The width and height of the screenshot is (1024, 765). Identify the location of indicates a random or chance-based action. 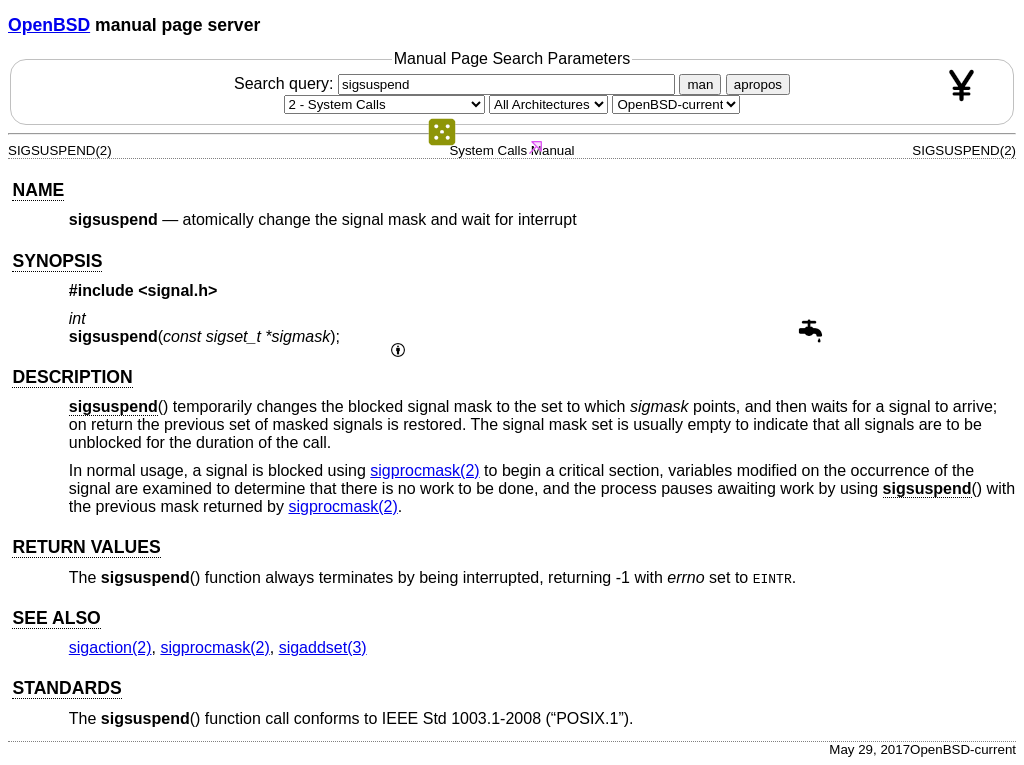
(442, 132).